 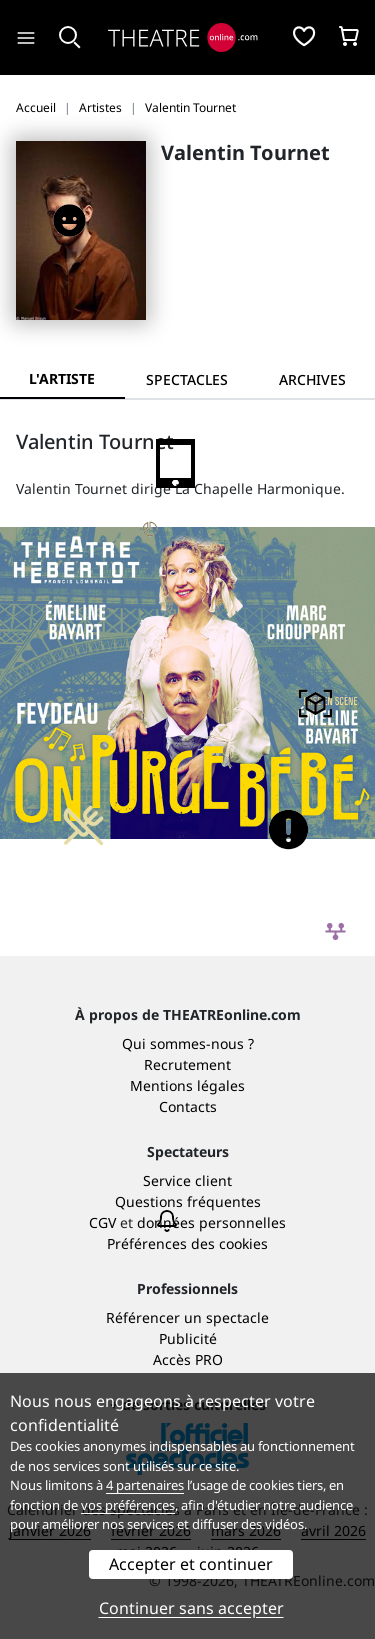 I want to click on switch to tablet view or layout, so click(x=176, y=463).